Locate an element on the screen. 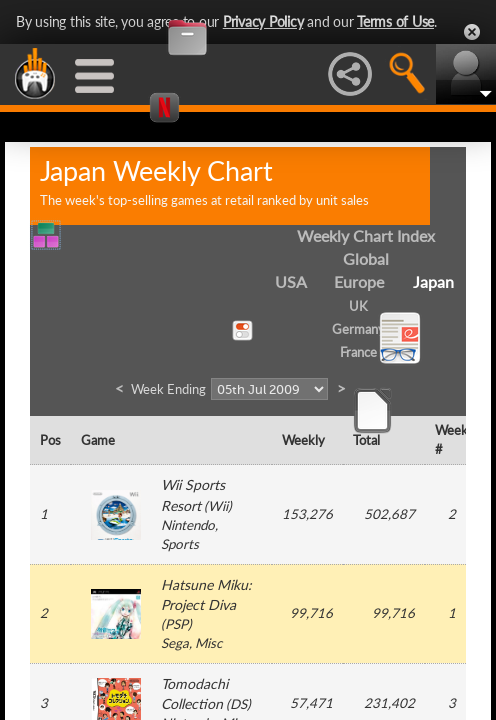  open system tweaks or settings customization is located at coordinates (242, 330).